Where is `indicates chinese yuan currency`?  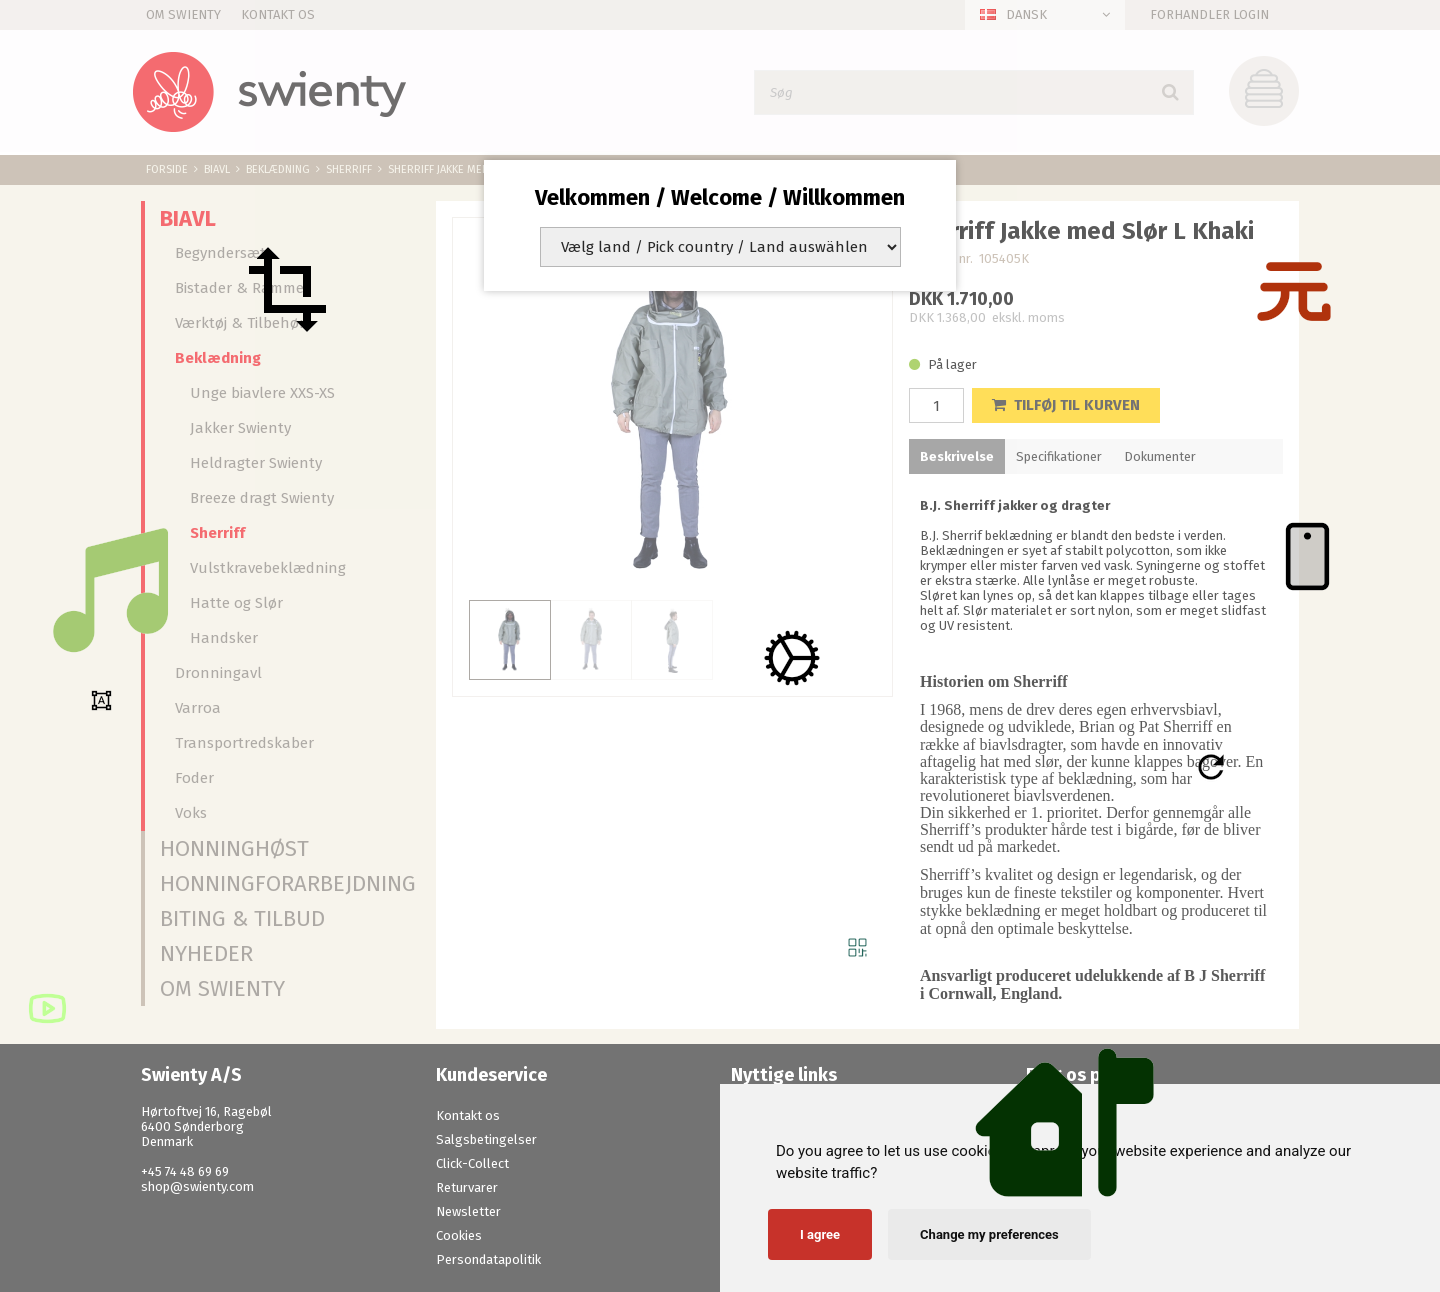
indicates chinese yuan currency is located at coordinates (1294, 293).